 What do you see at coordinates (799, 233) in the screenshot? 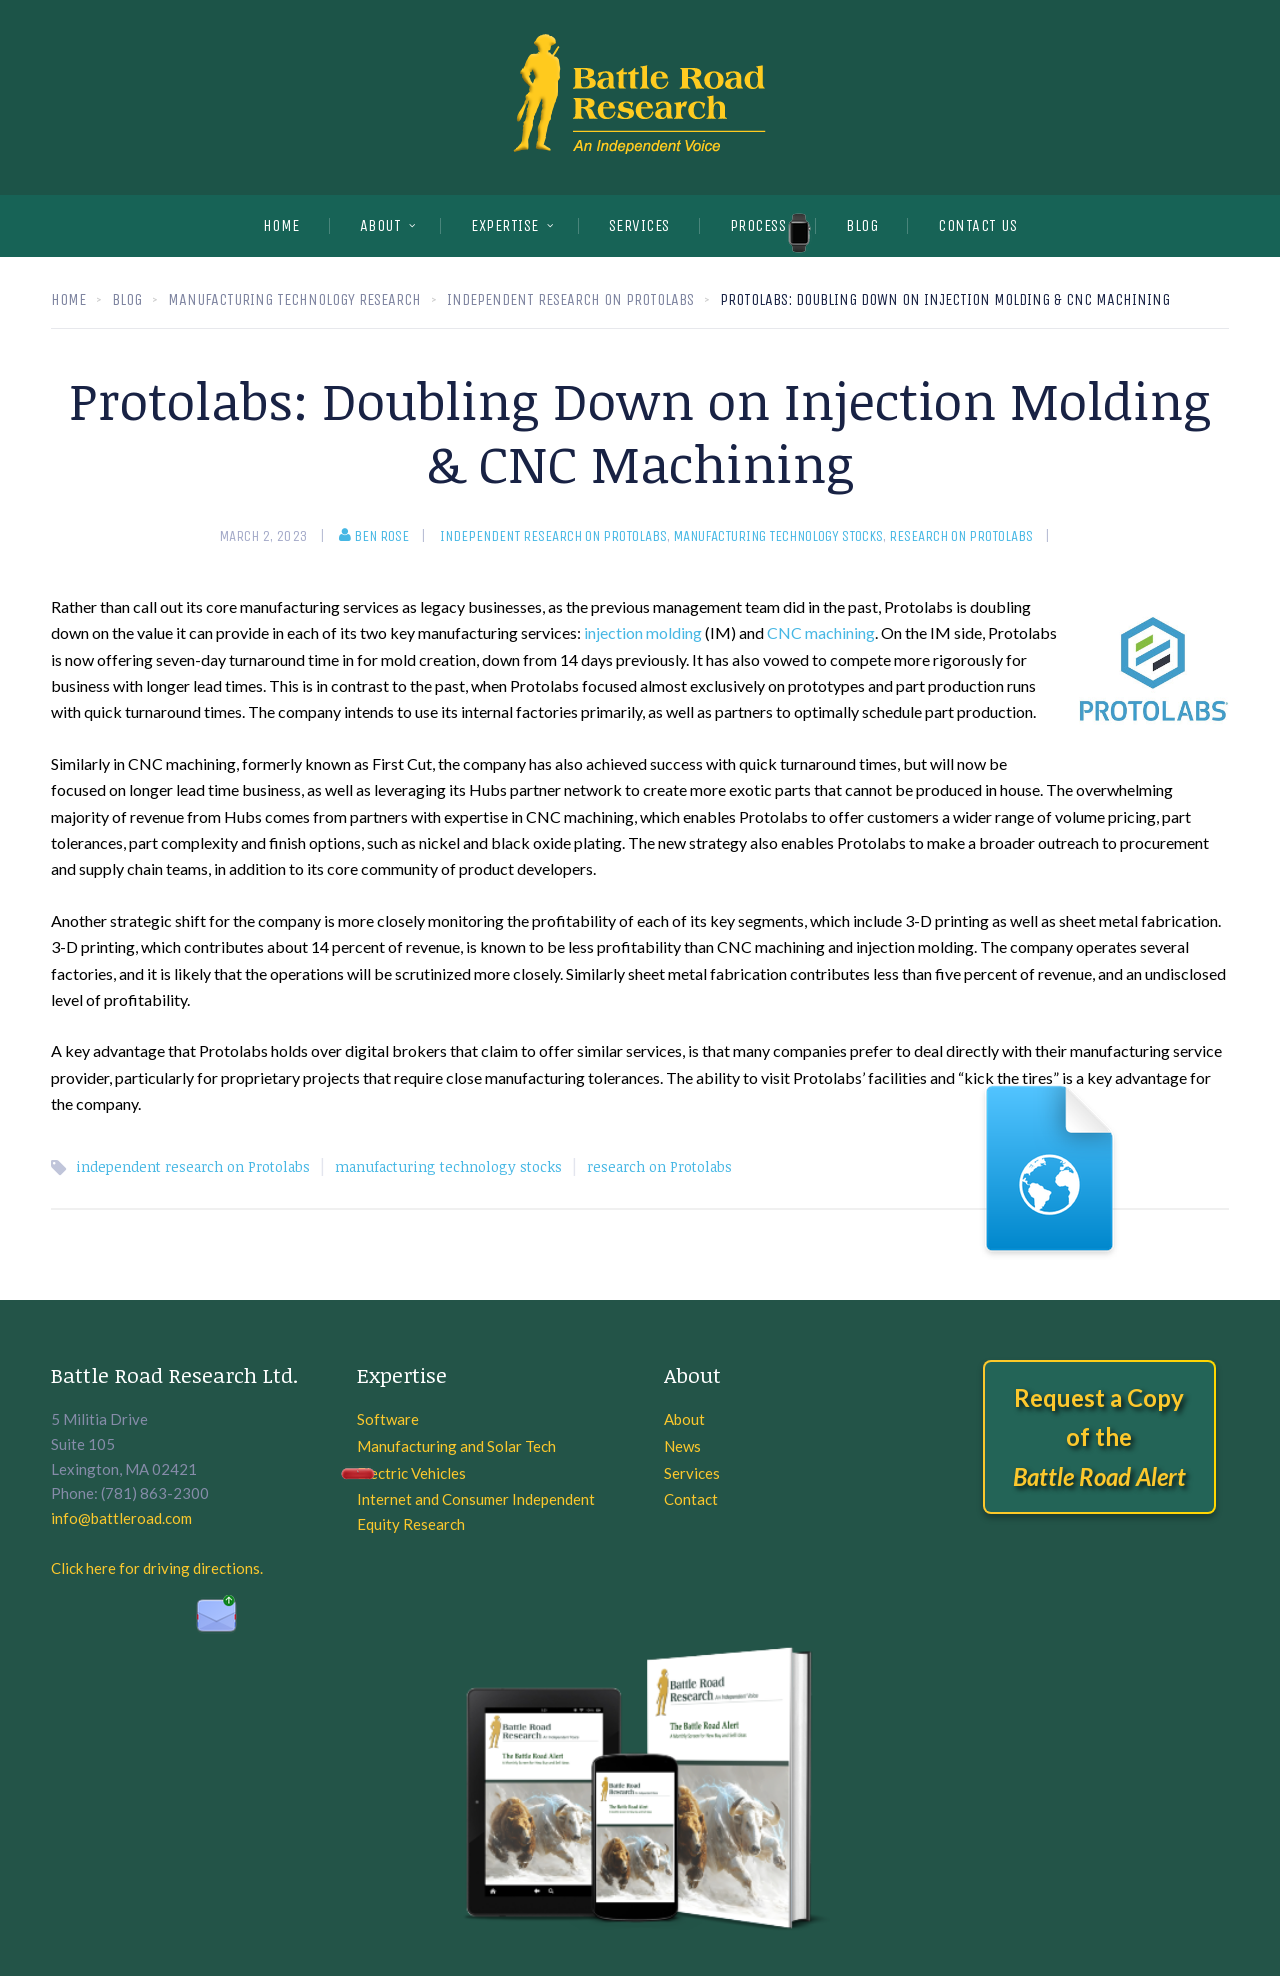
I see `manage connected Apple Watch device` at bounding box center [799, 233].